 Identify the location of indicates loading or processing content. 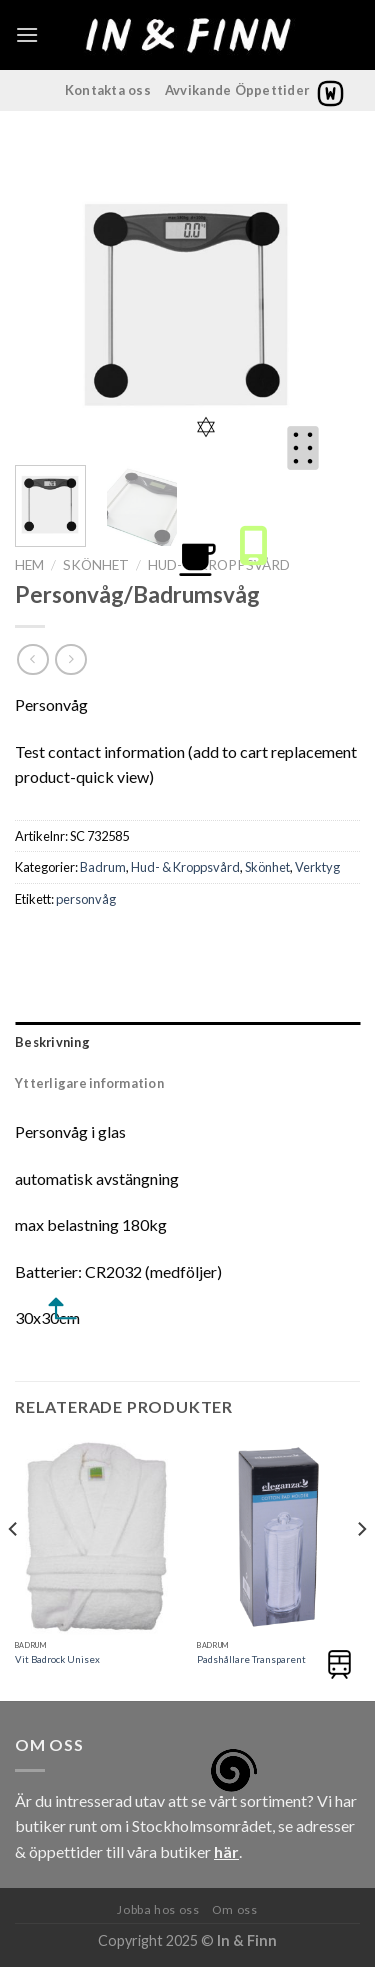
(231, 1769).